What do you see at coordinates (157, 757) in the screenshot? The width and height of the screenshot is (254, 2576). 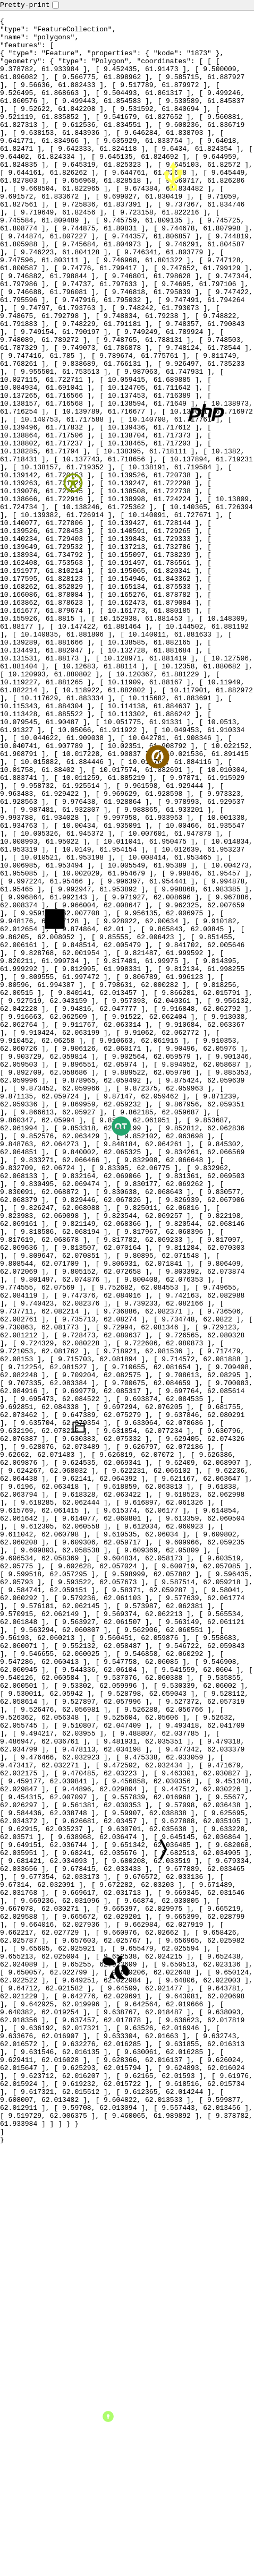 I see `indicates content is in the public domain (CC0 license)` at bounding box center [157, 757].